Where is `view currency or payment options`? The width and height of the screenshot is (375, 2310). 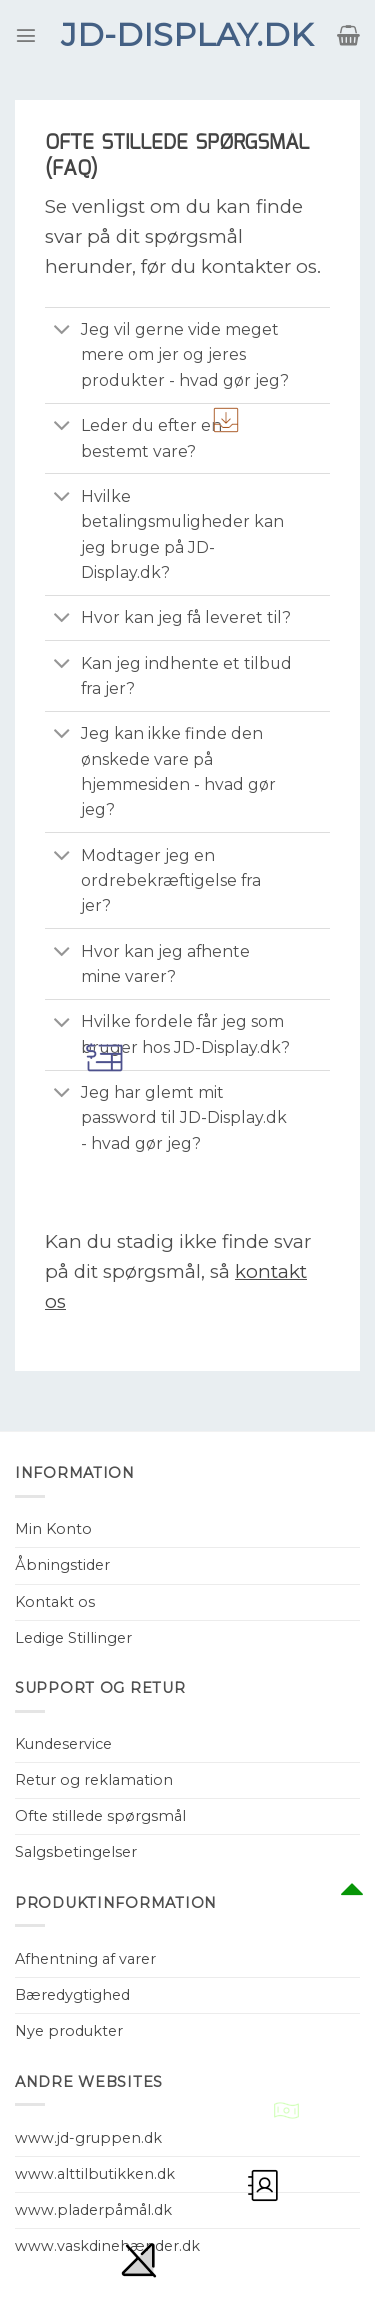
view currency or payment options is located at coordinates (286, 2110).